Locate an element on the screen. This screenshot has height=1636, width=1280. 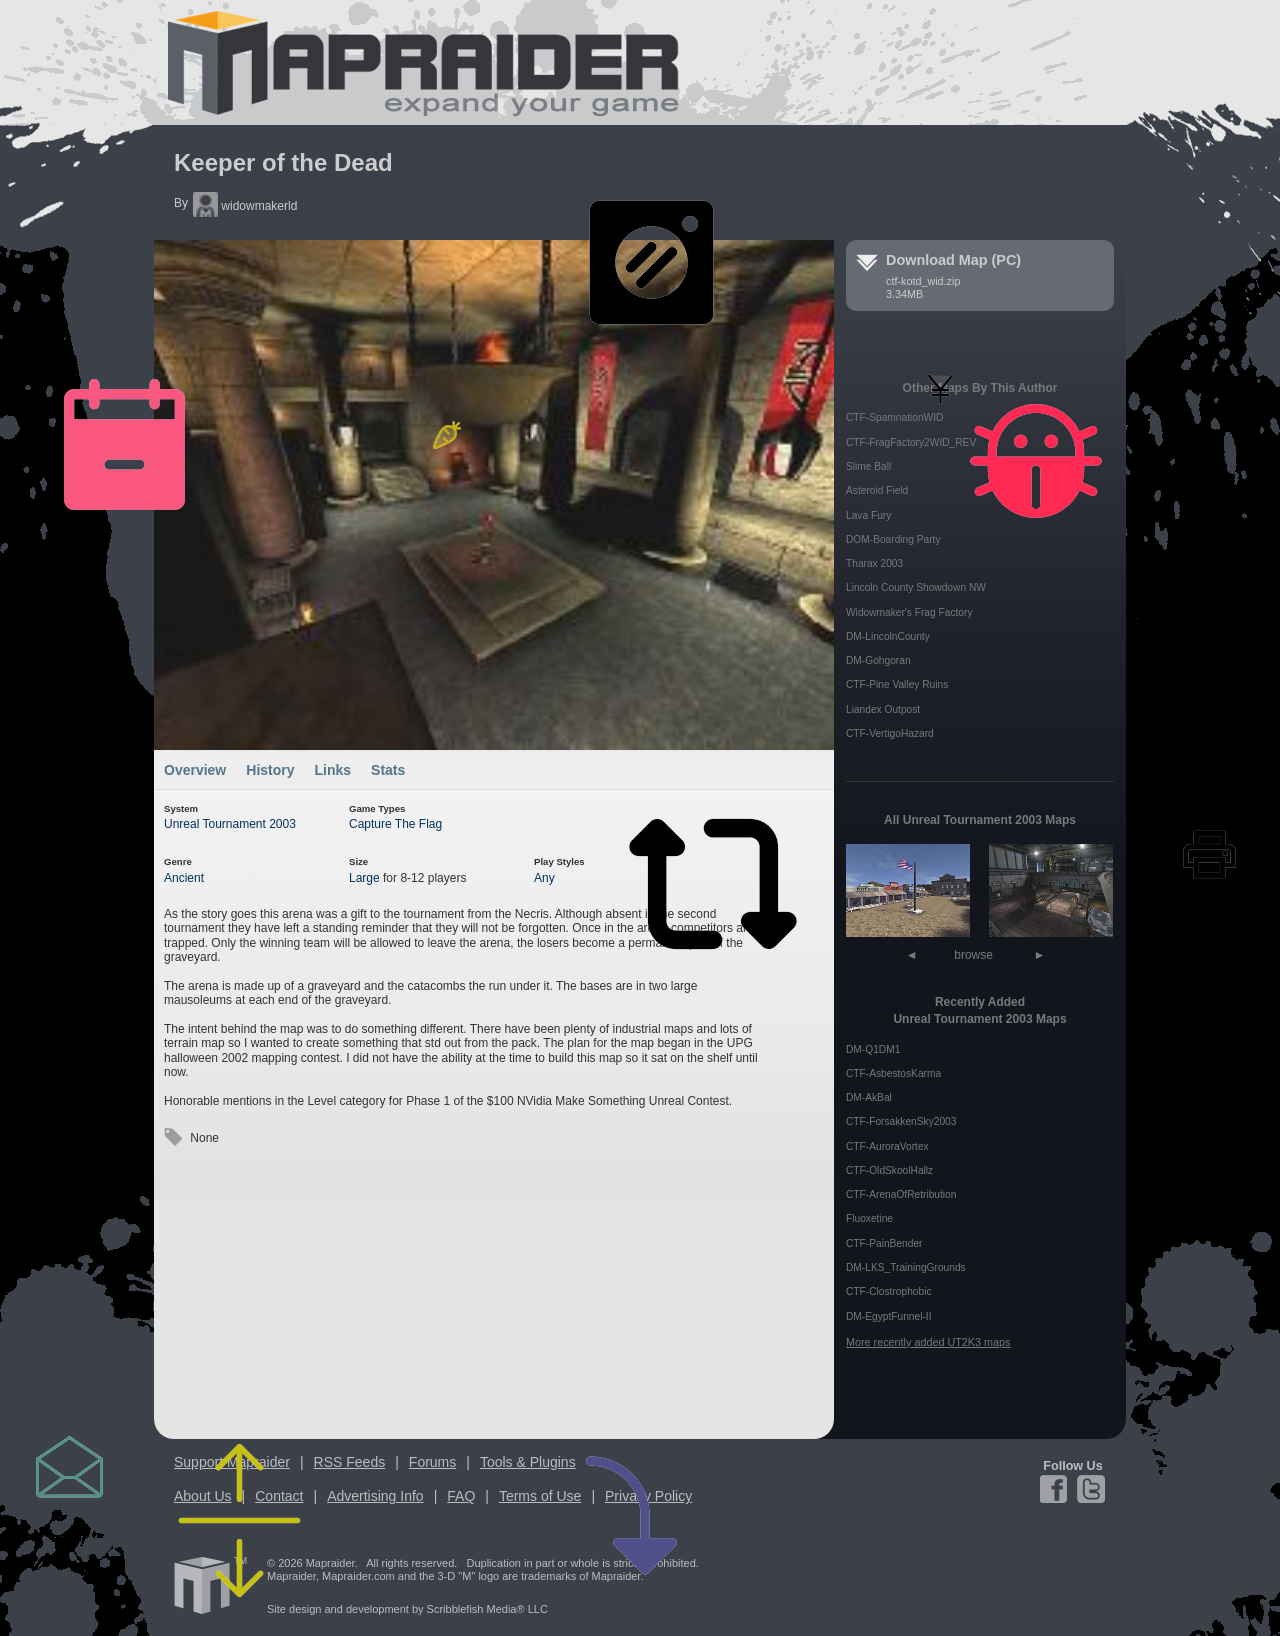
view prices in japanese yen is located at coordinates (940, 388).